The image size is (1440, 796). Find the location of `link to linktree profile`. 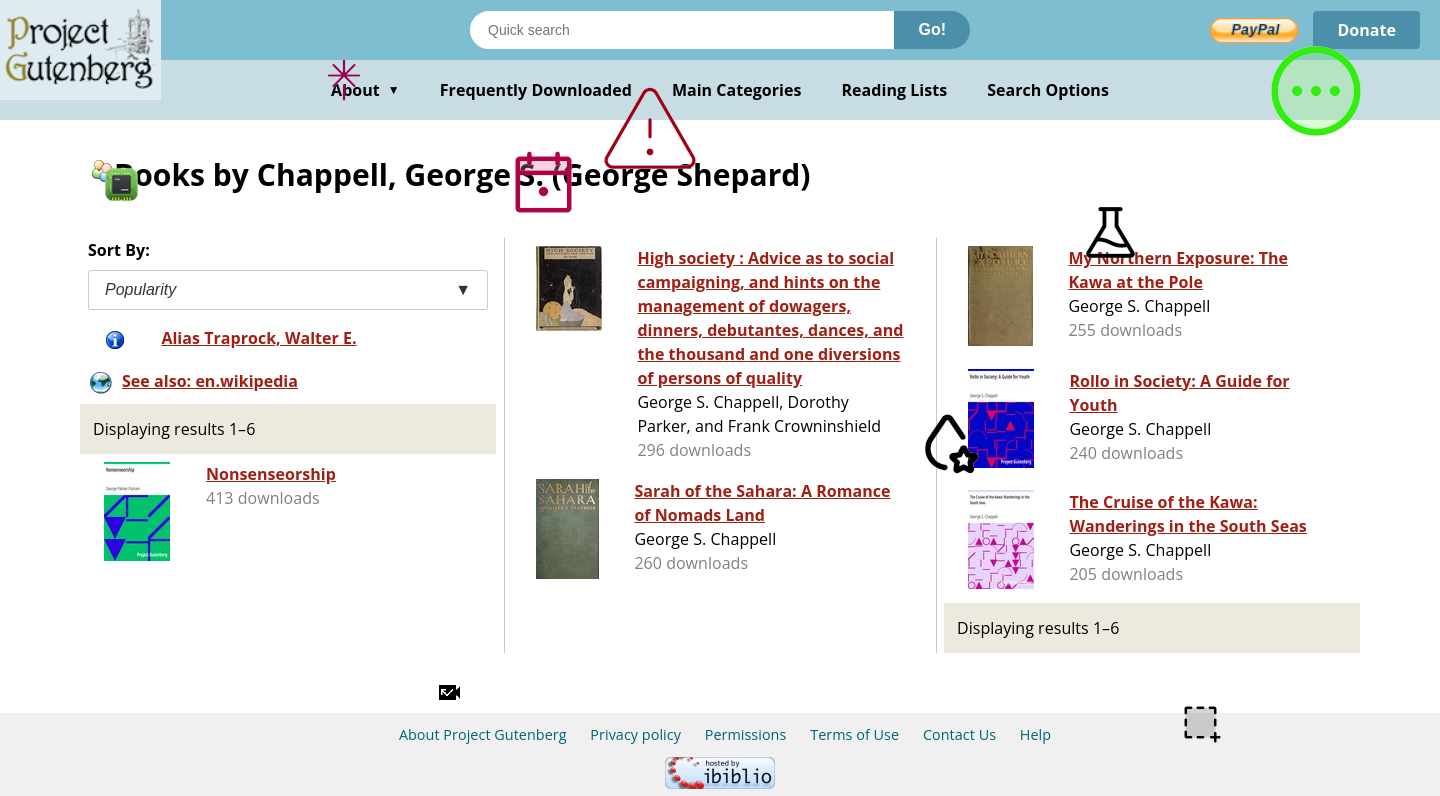

link to linktree profile is located at coordinates (344, 80).